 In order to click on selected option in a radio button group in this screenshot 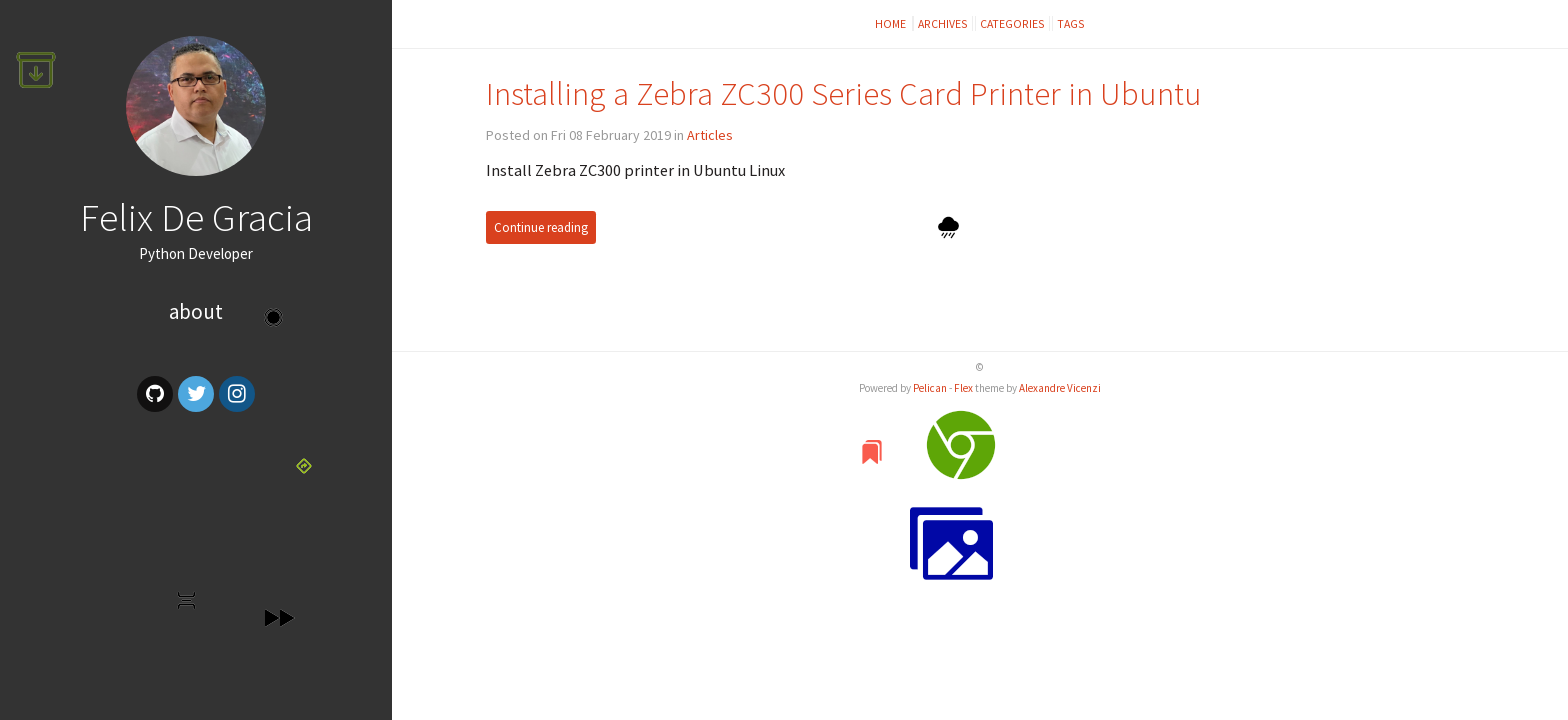, I will do `click(273, 317)`.